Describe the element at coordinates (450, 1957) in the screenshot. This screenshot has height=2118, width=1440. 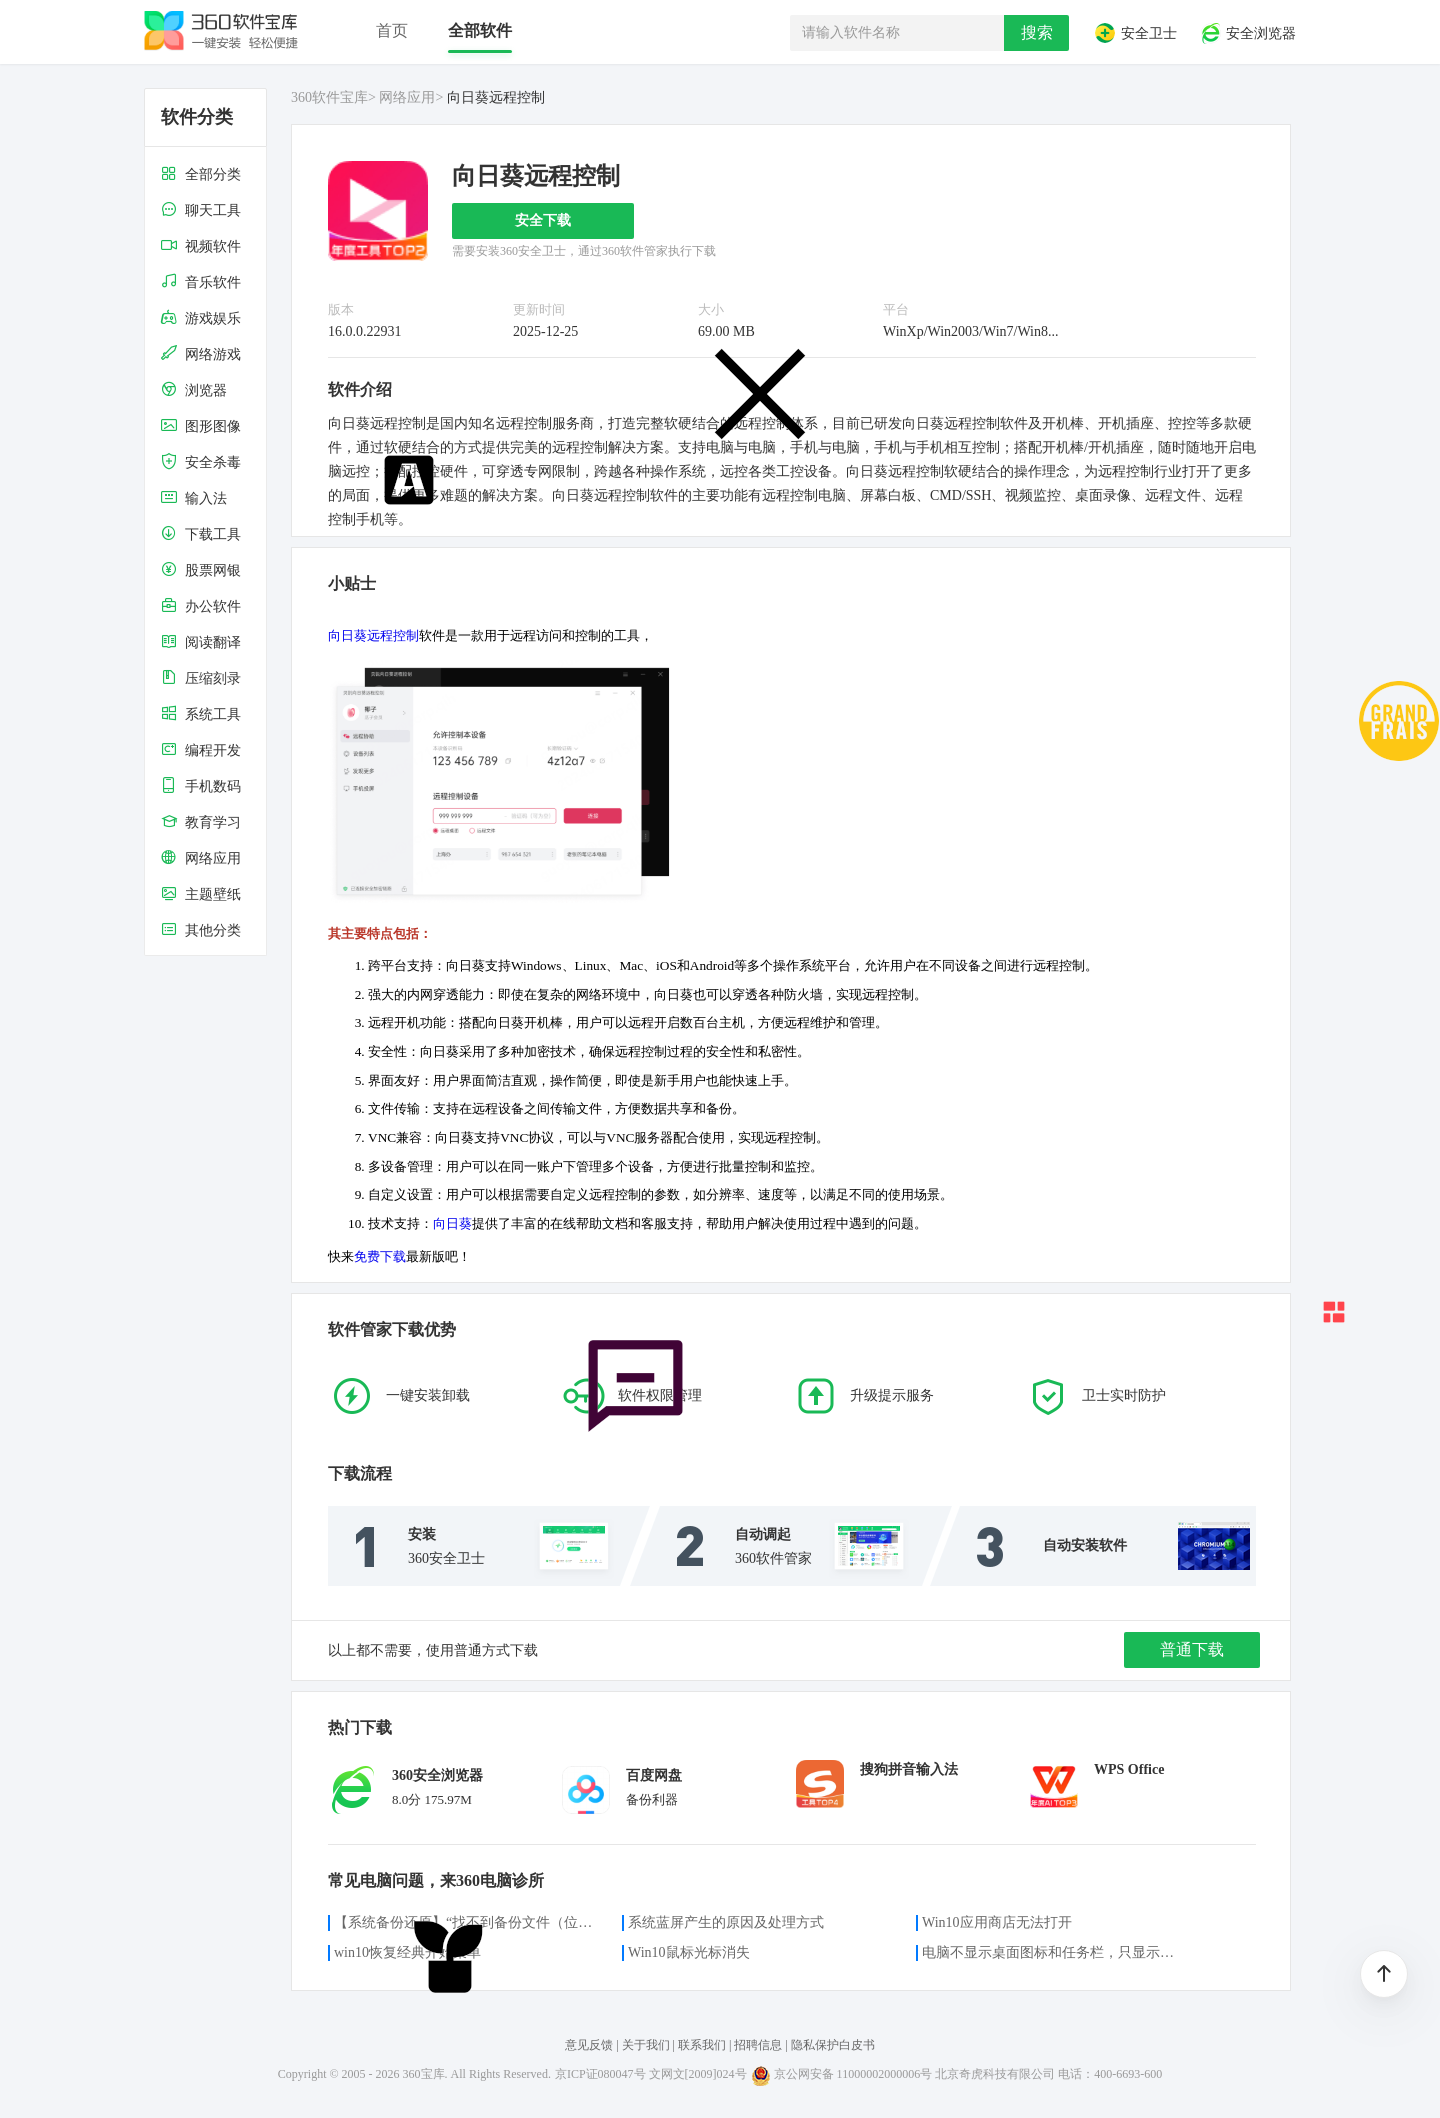
I see `access plant care or gardening features` at that location.